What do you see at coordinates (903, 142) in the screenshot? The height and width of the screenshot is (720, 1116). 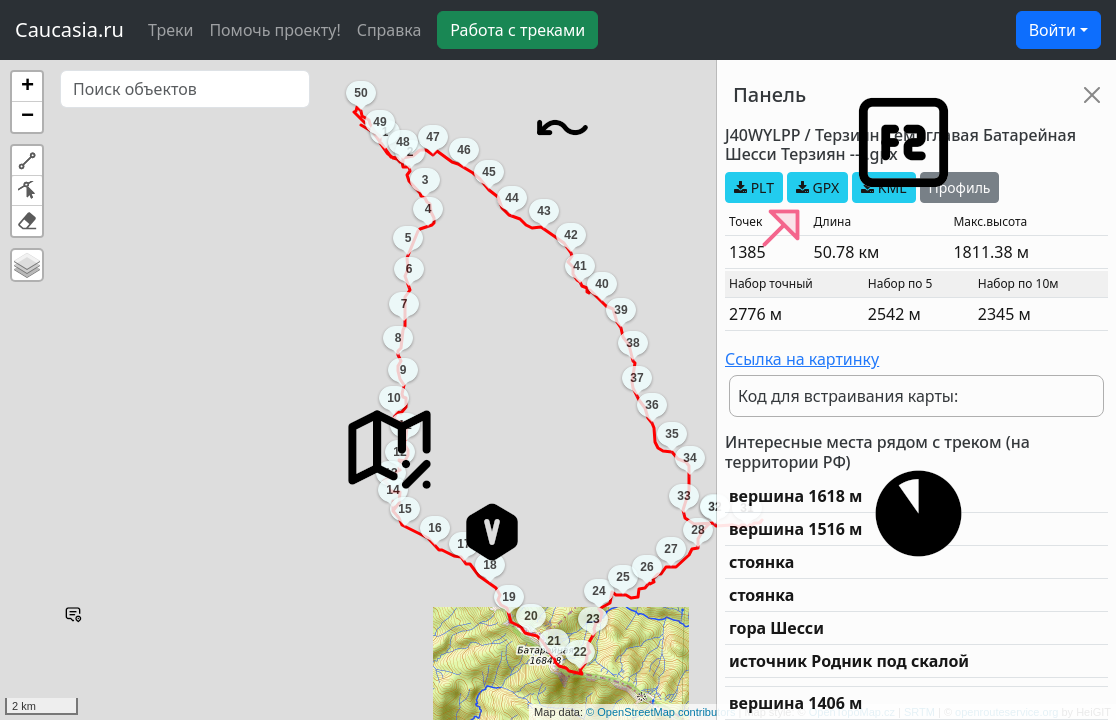 I see `toggle F2 function key shortcut` at bounding box center [903, 142].